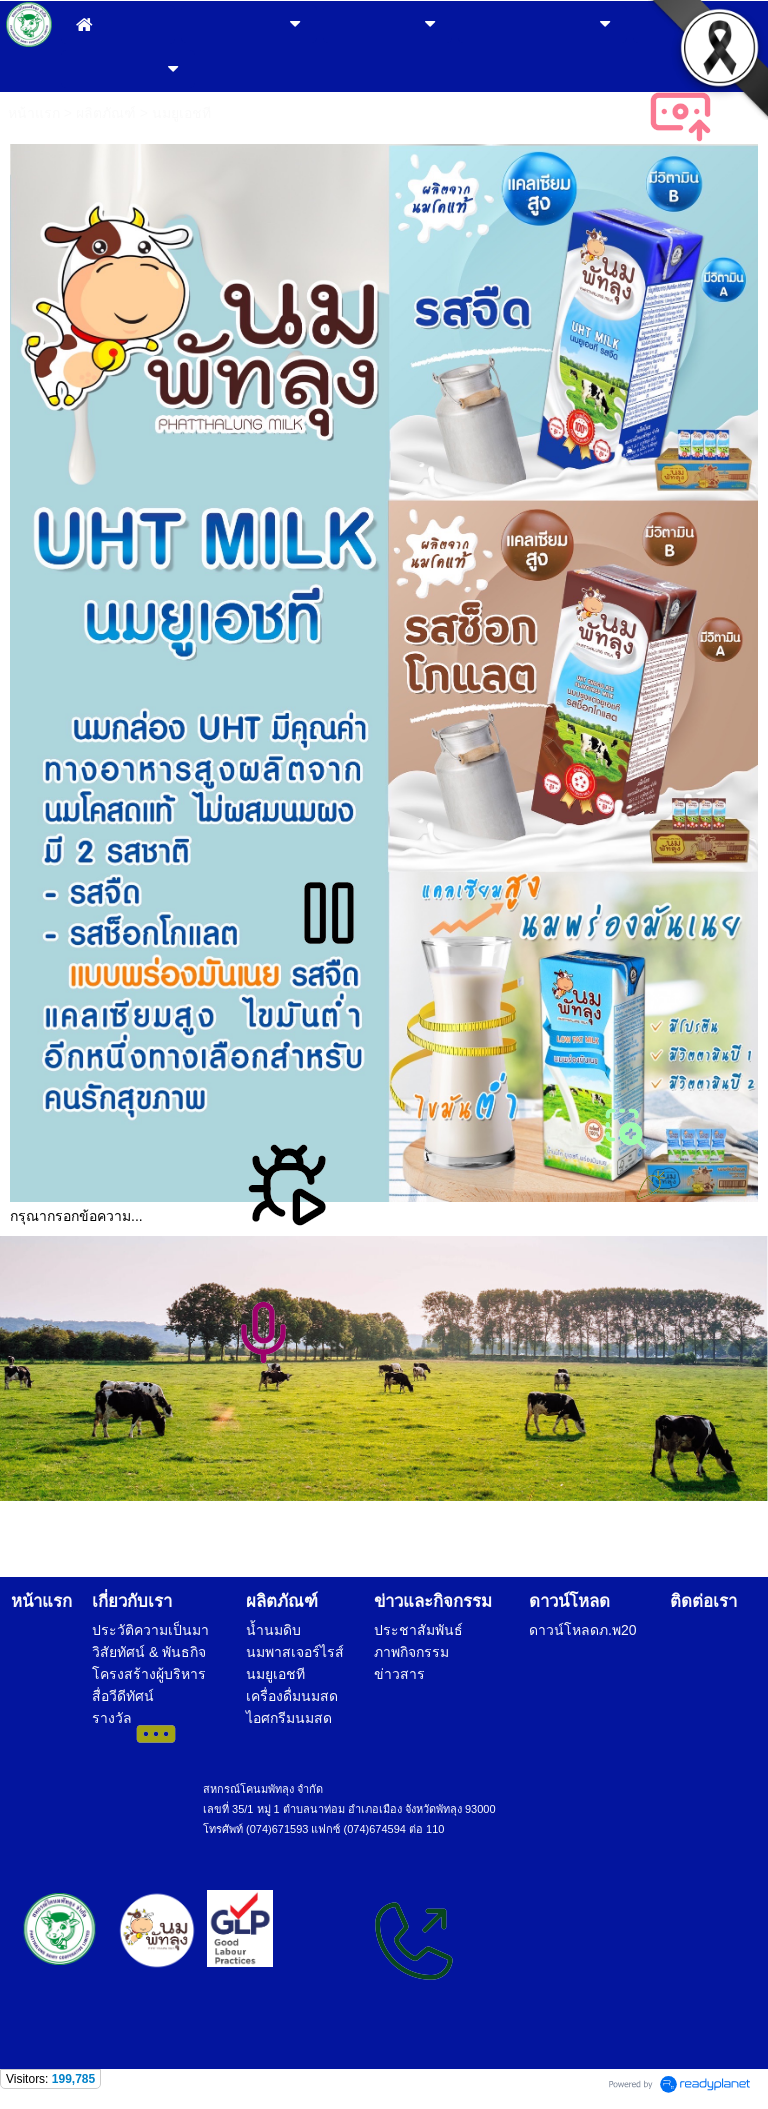  Describe the element at coordinates (650, 1185) in the screenshot. I see `browse vegetable or produce category` at that location.